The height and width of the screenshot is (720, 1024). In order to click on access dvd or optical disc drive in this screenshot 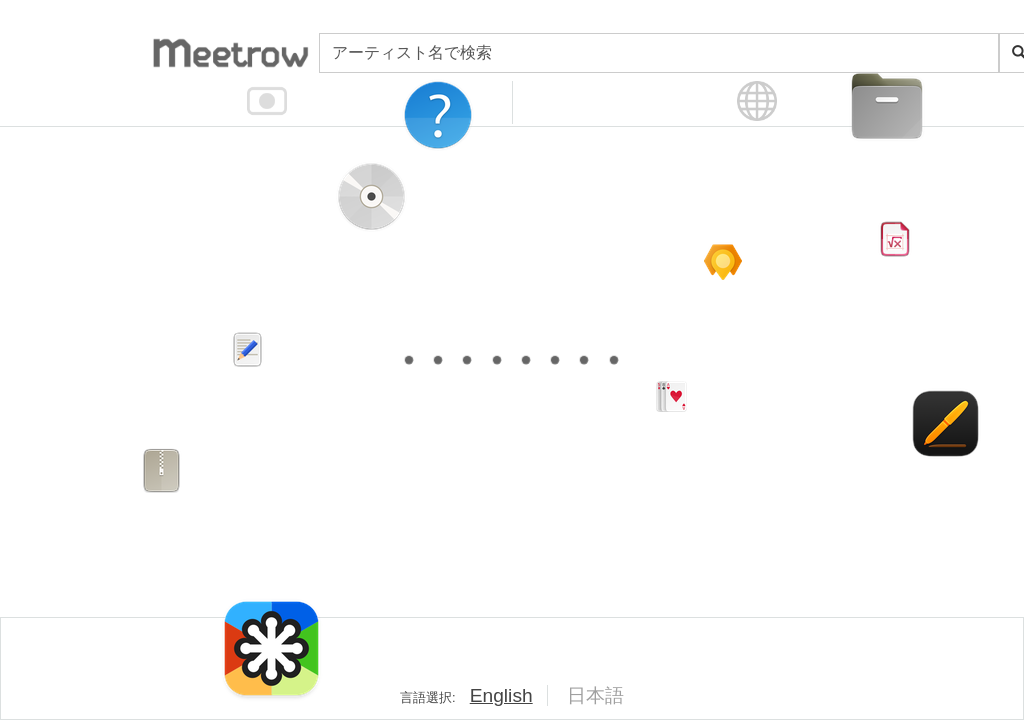, I will do `click(371, 196)`.